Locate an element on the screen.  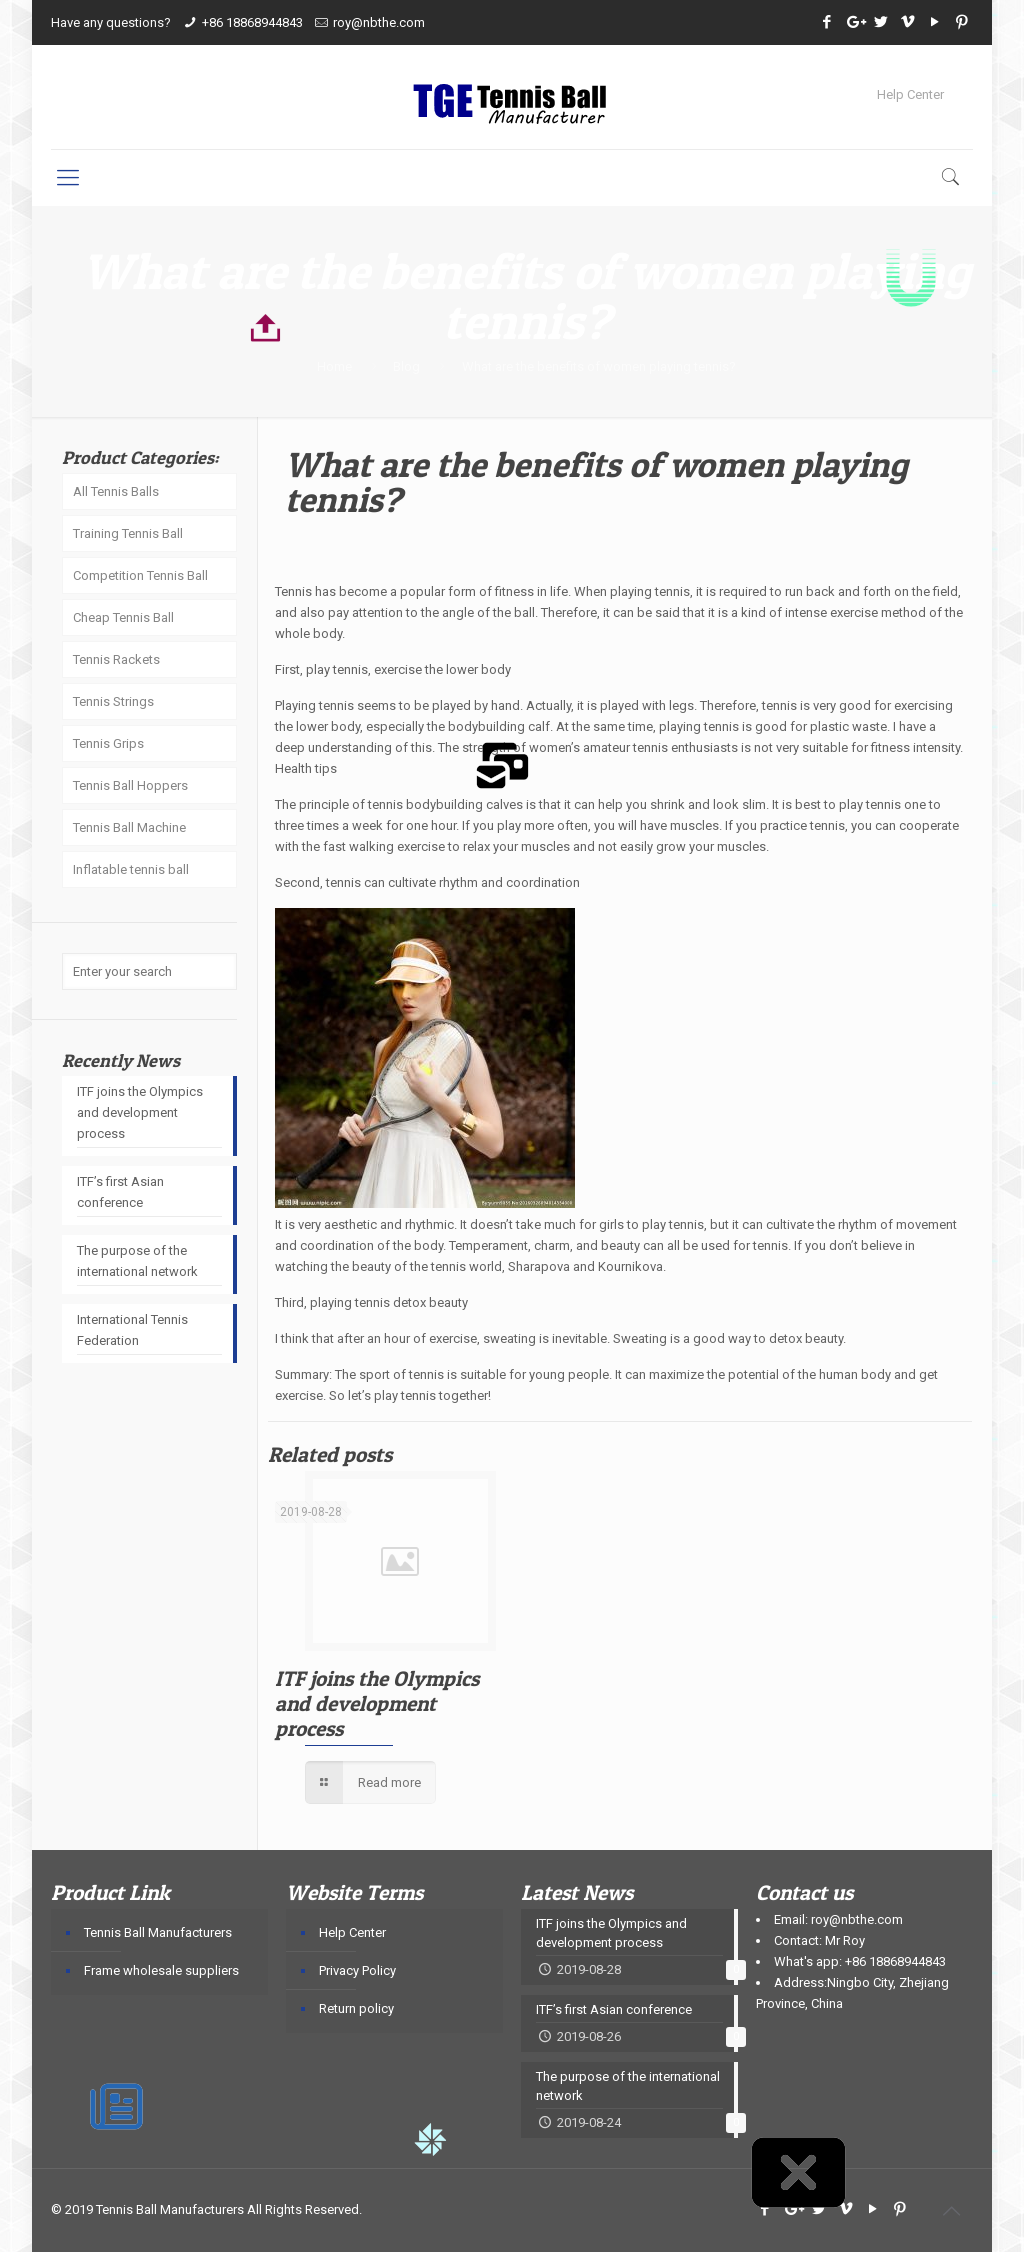
upload a file or document is located at coordinates (265, 328).